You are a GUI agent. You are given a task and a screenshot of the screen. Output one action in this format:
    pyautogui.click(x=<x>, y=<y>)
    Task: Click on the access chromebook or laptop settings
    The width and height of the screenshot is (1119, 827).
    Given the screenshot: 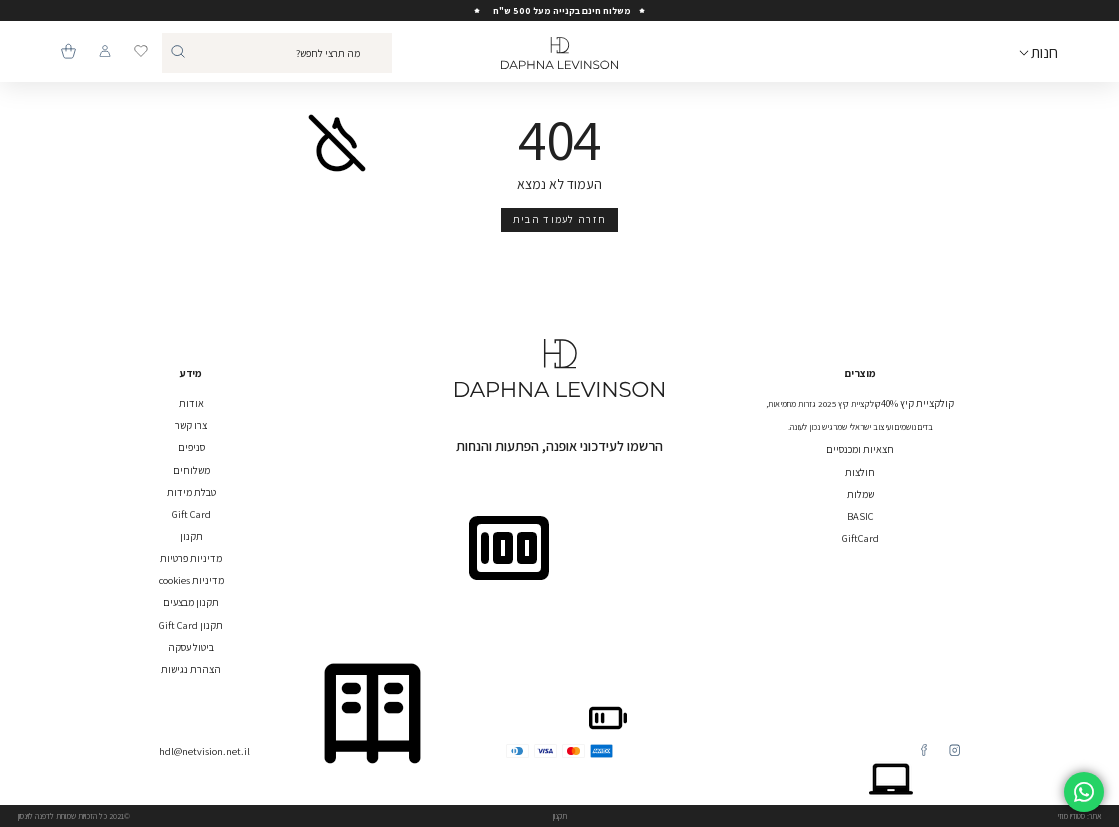 What is the action you would take?
    pyautogui.click(x=891, y=780)
    